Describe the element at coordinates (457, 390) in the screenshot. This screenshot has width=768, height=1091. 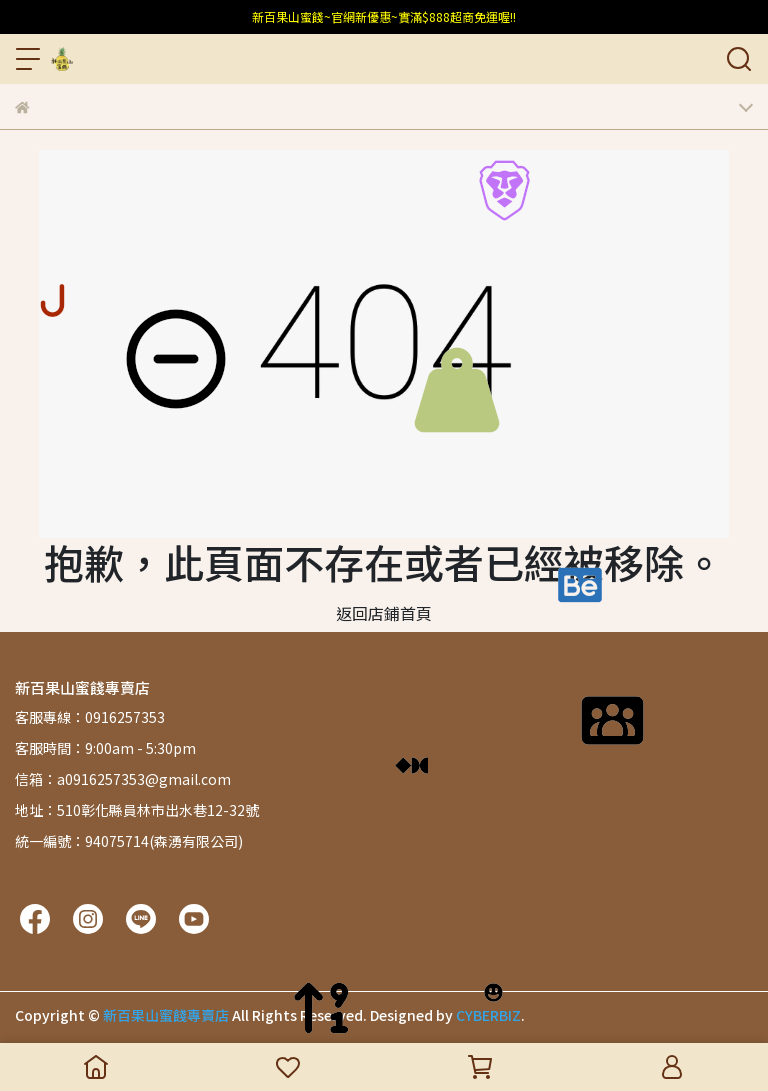
I see `adjust weight or mass settings` at that location.